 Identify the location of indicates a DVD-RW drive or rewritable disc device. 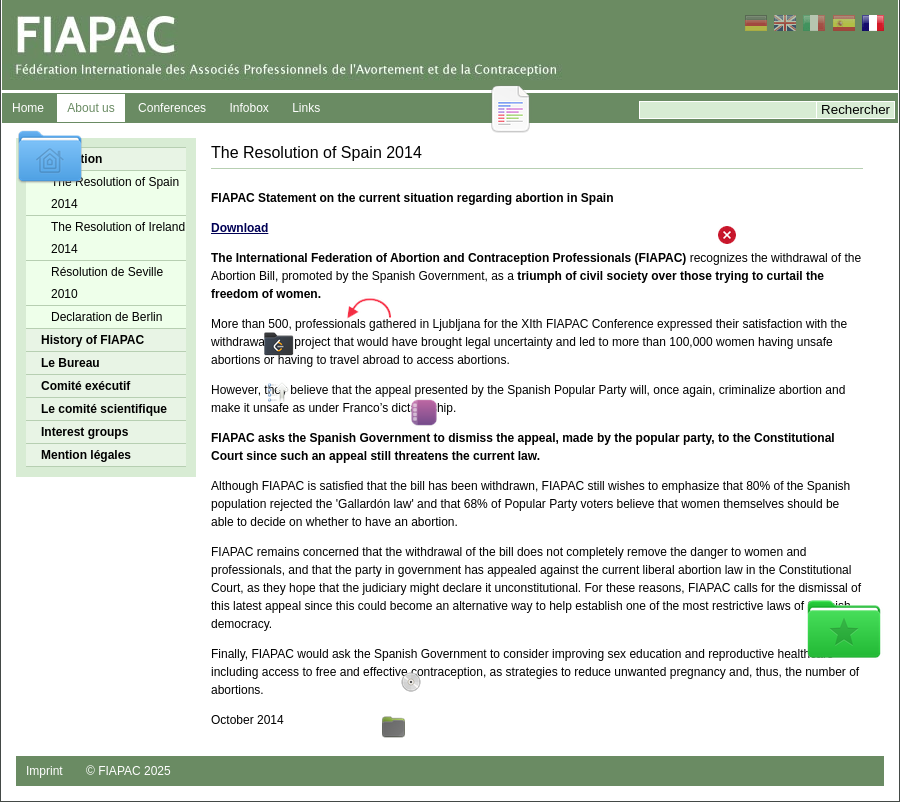
(411, 682).